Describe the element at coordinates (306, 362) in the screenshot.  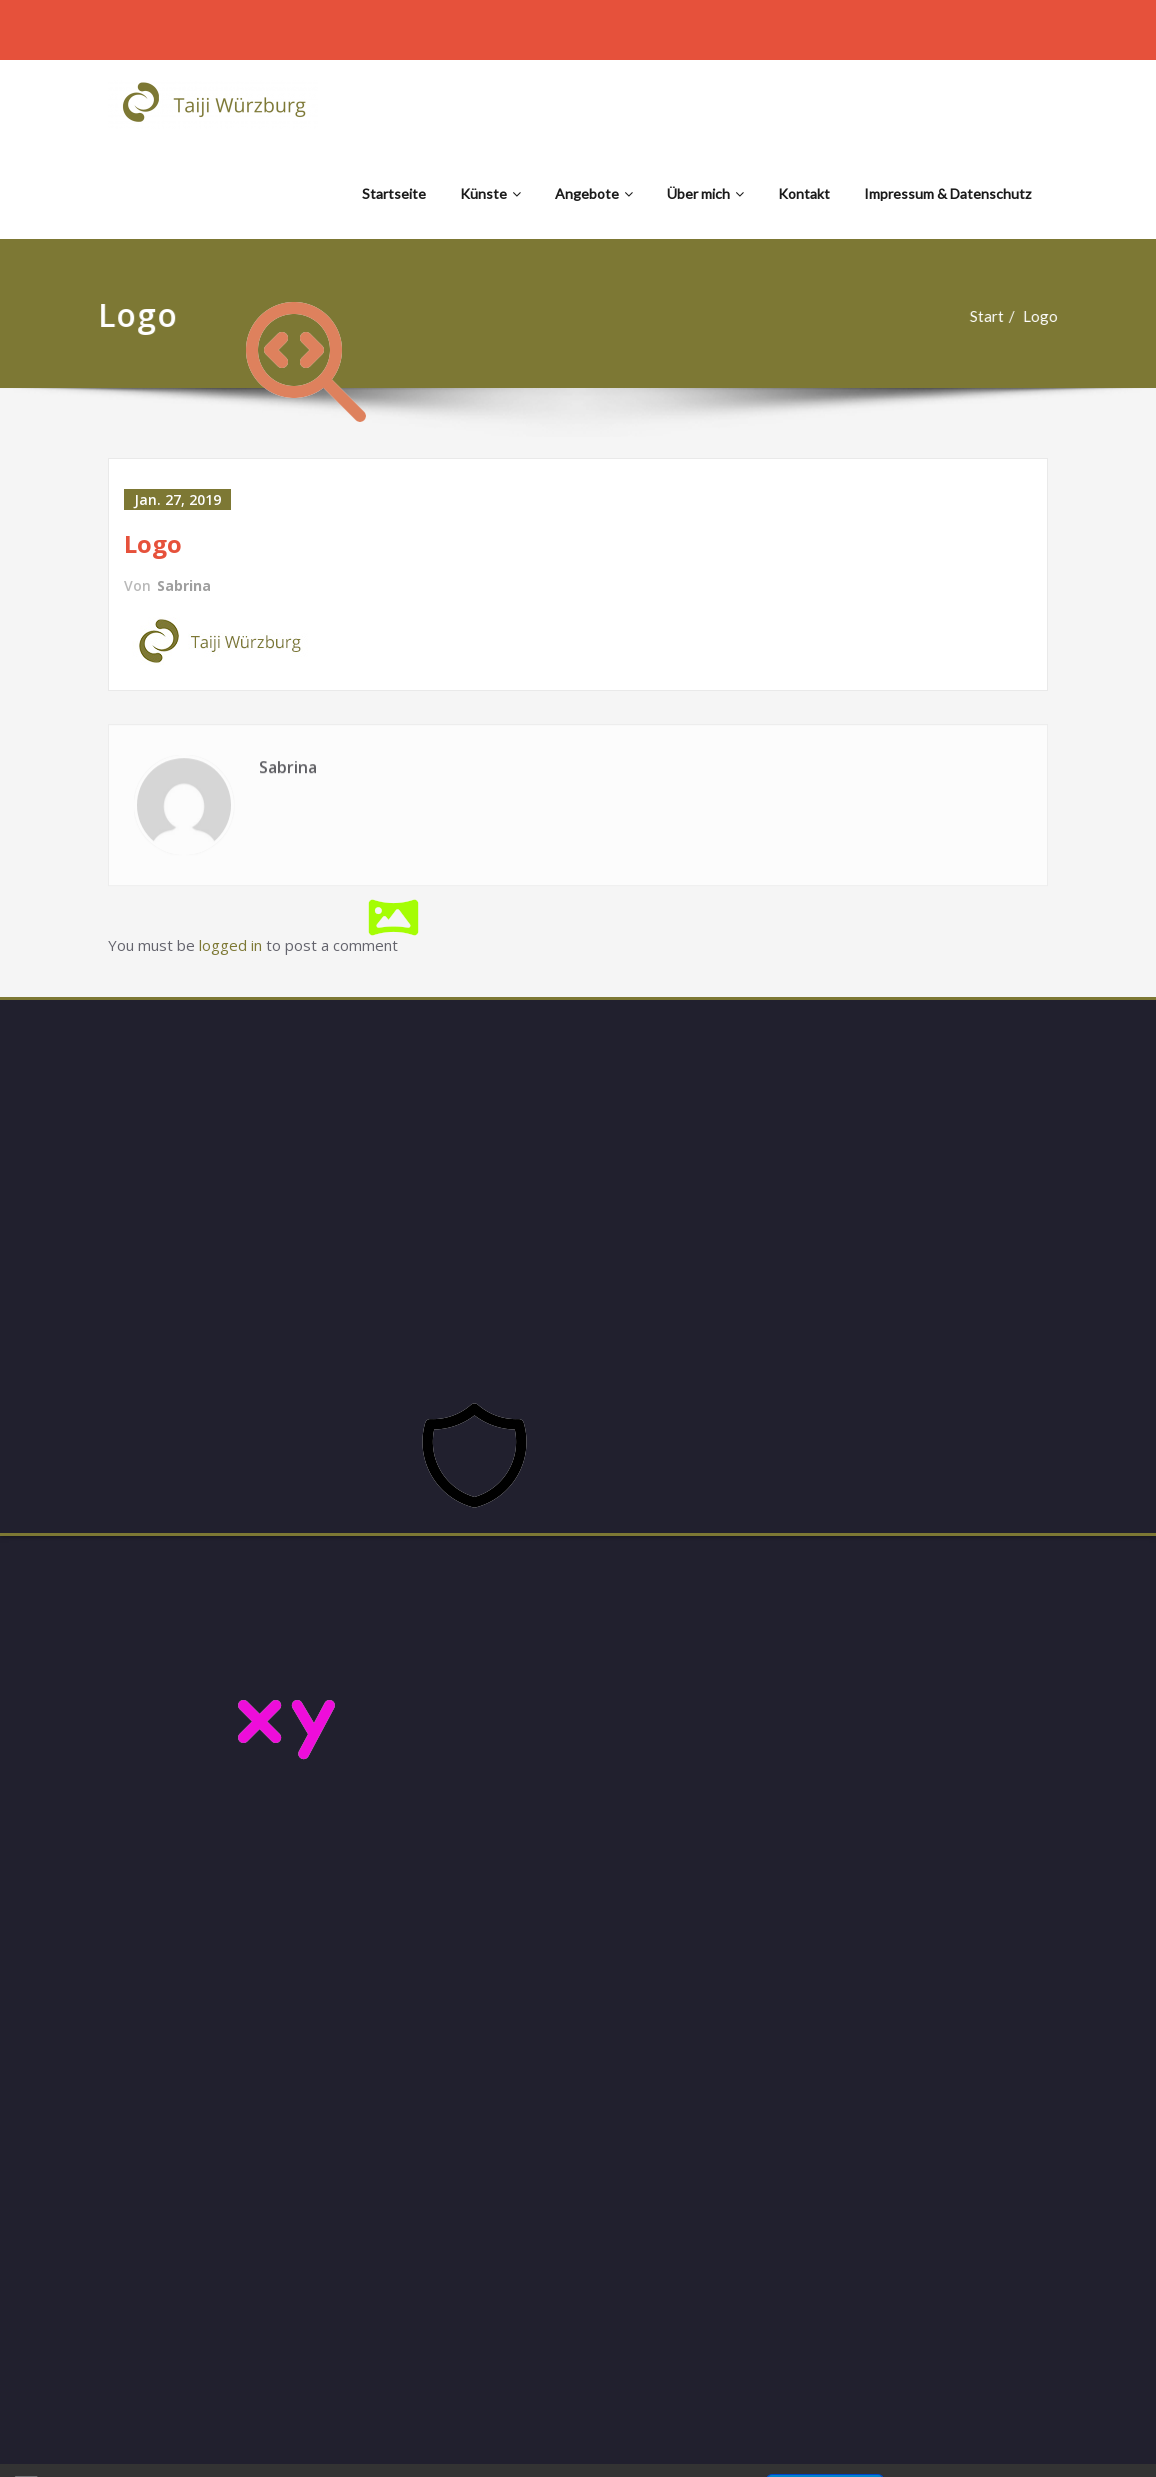
I see `inspect or zoom into code` at that location.